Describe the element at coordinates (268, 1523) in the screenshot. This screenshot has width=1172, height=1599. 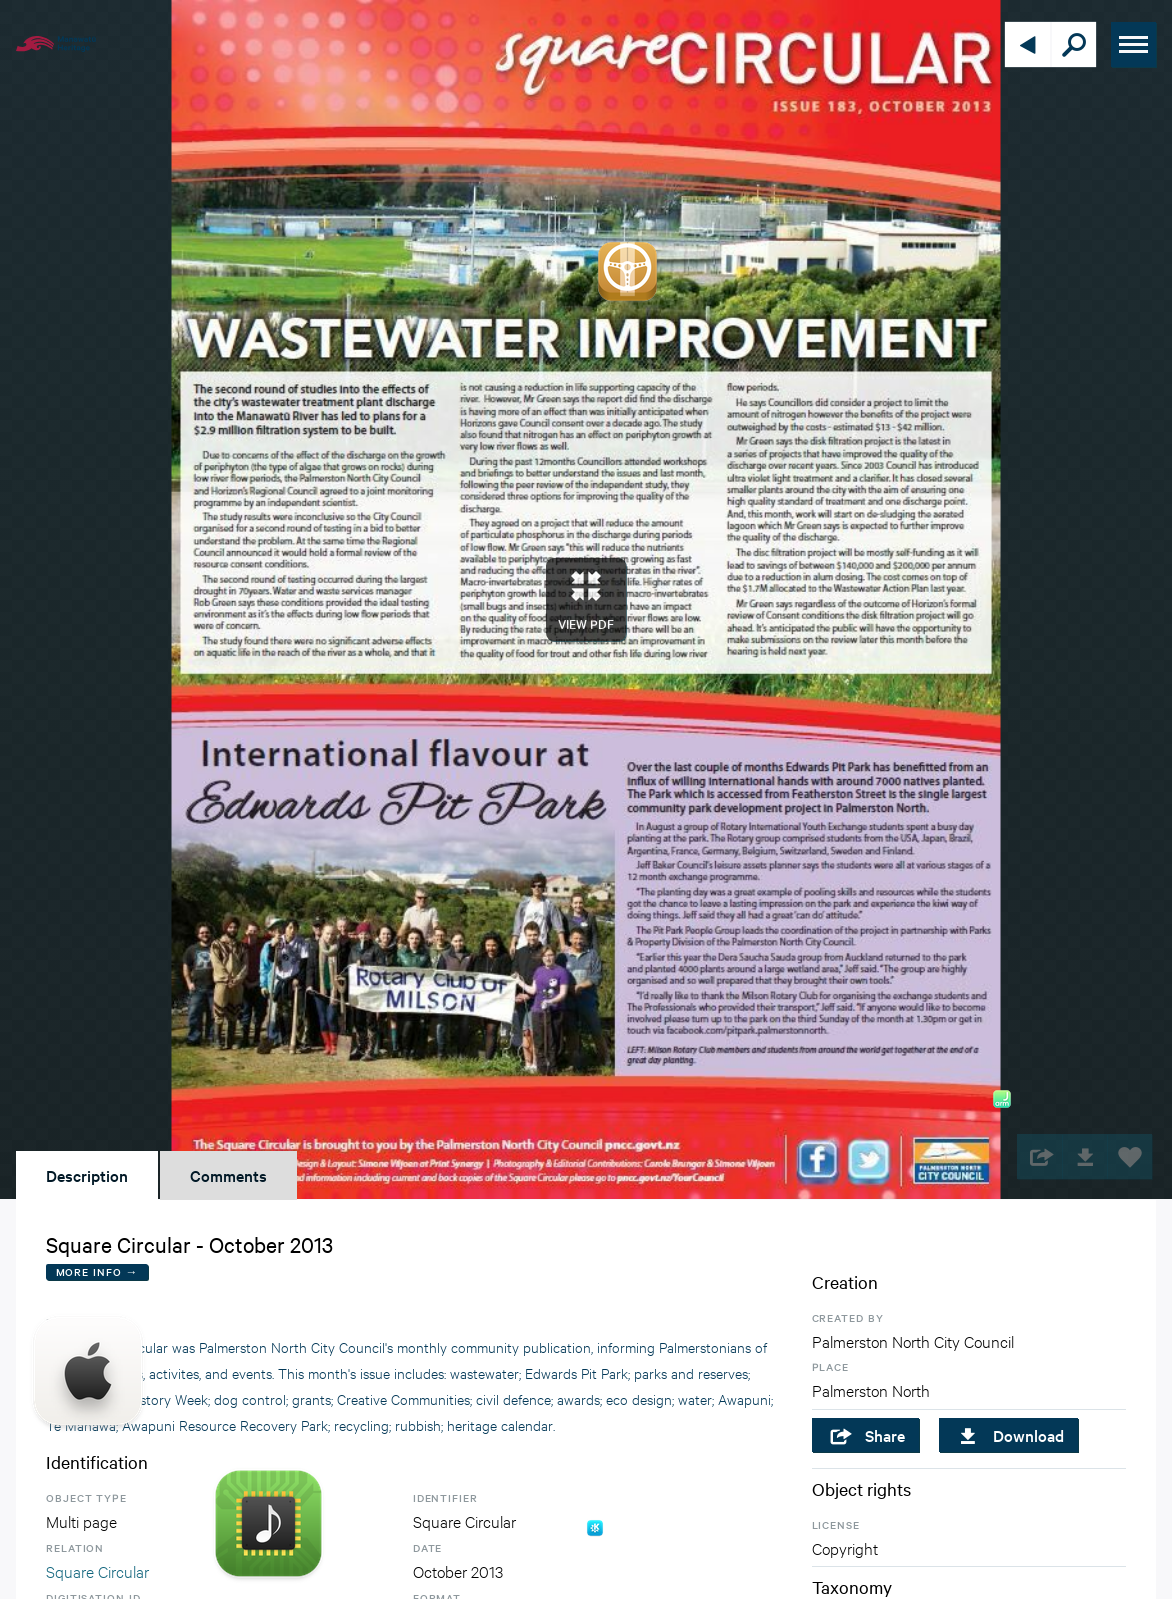
I see `audio card or sound hardware device` at that location.